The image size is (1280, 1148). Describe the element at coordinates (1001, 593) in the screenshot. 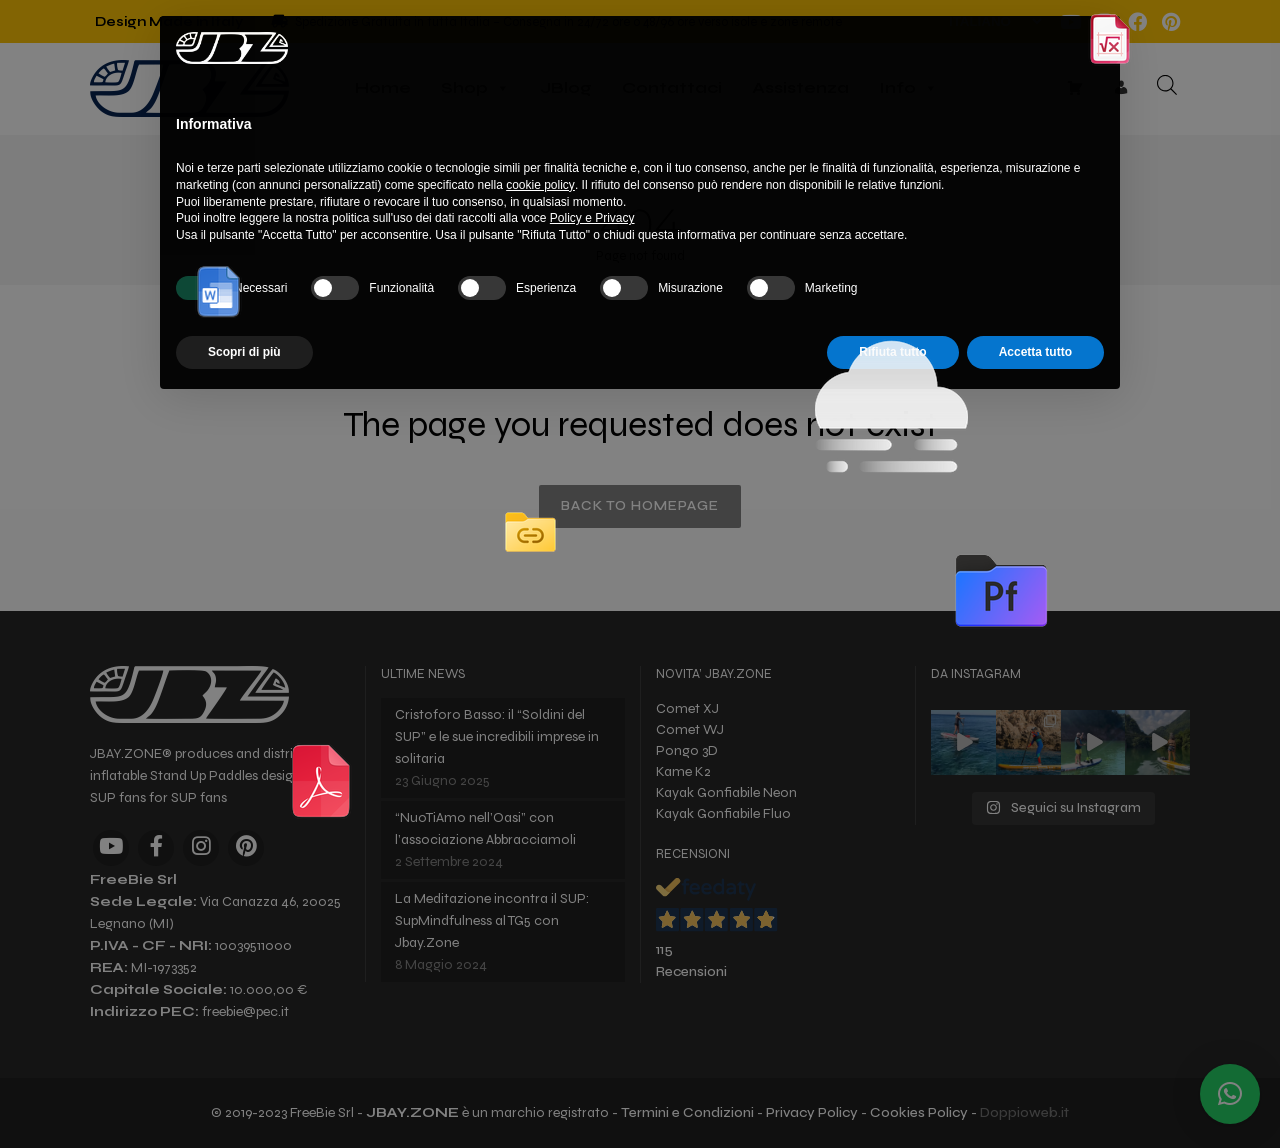

I see `open Adobe Portfolio project folder` at that location.